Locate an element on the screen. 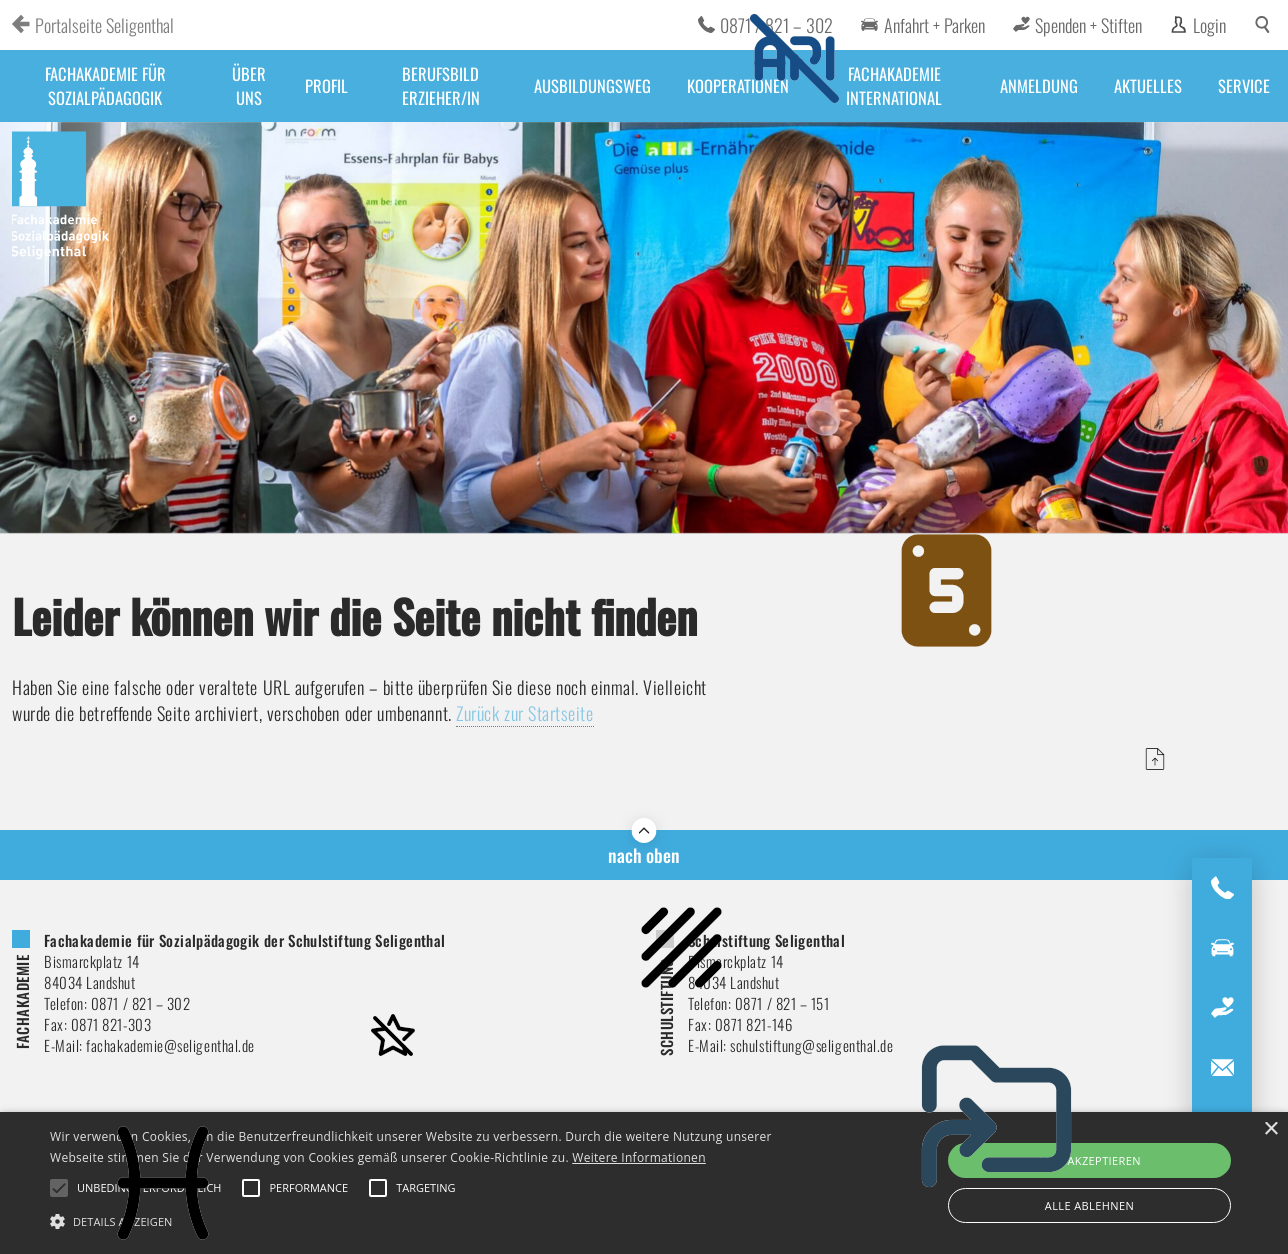 This screenshot has height=1254, width=1288. pisces zodiac sign symbol is located at coordinates (163, 1183).